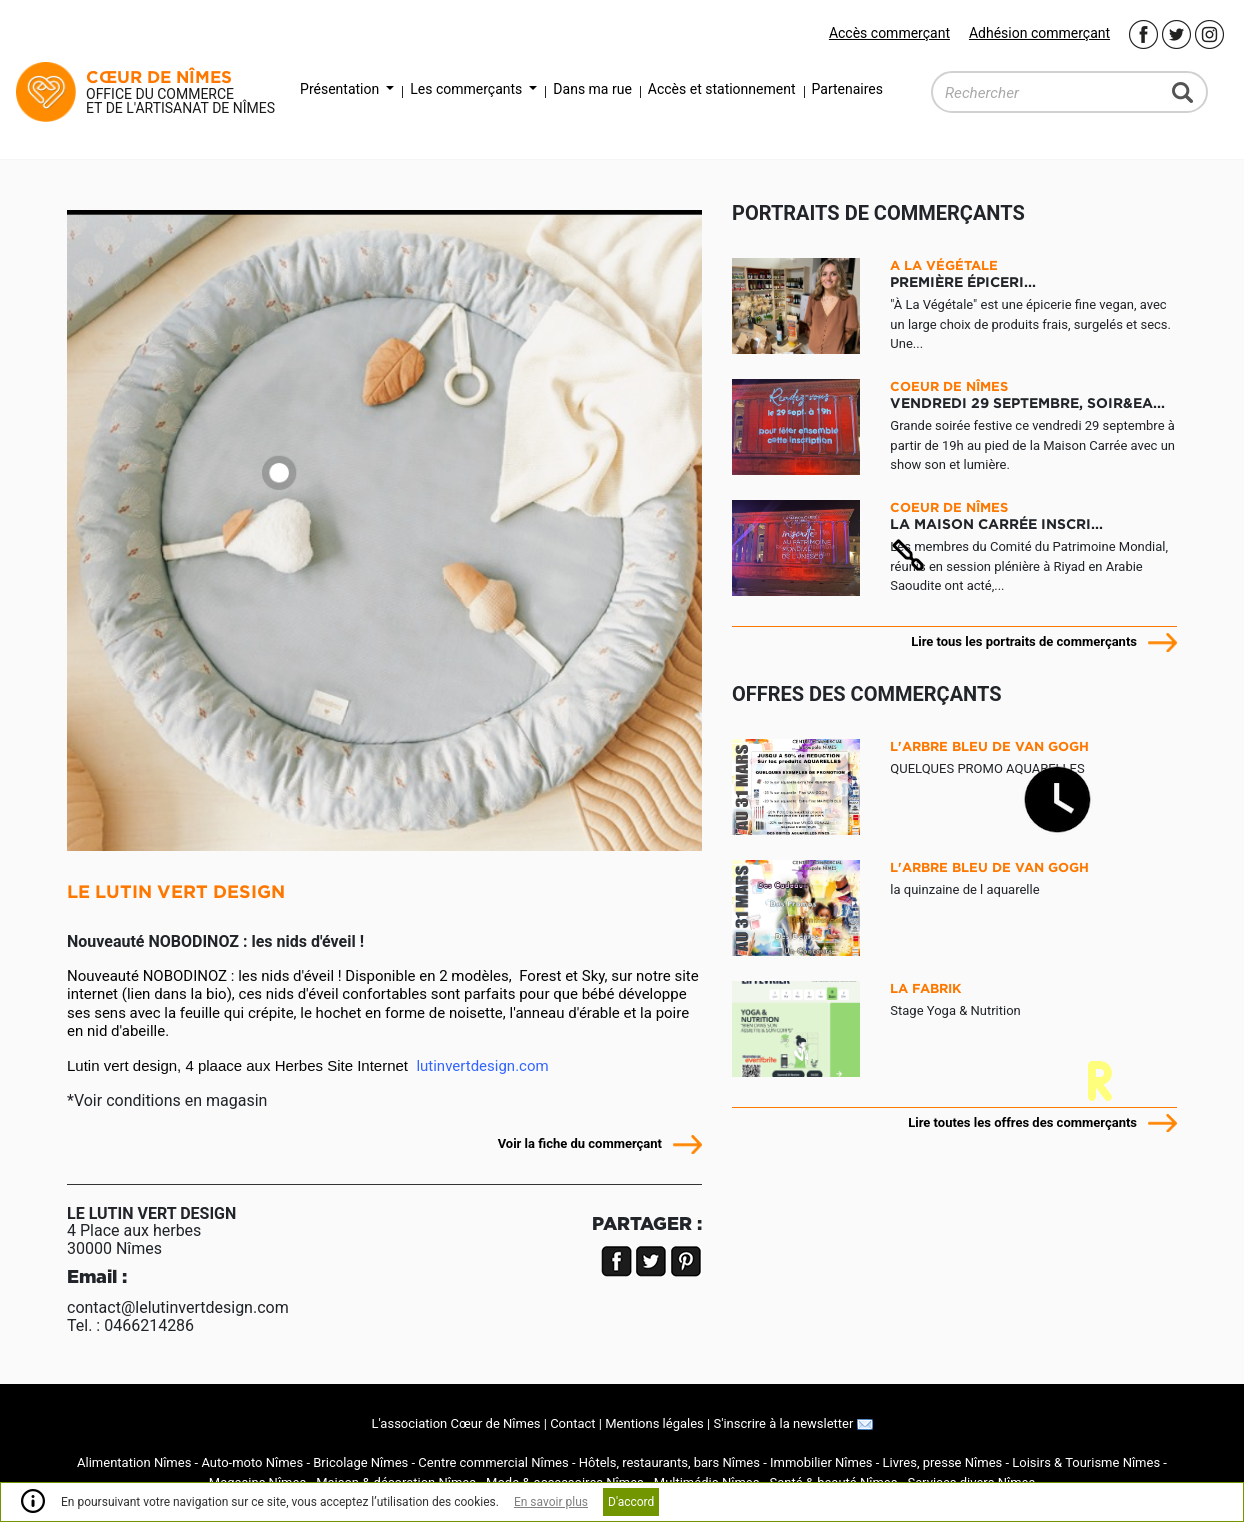 Image resolution: width=1244 pixels, height=1522 pixels. What do you see at coordinates (1057, 799) in the screenshot?
I see `view watch later playlist` at bounding box center [1057, 799].